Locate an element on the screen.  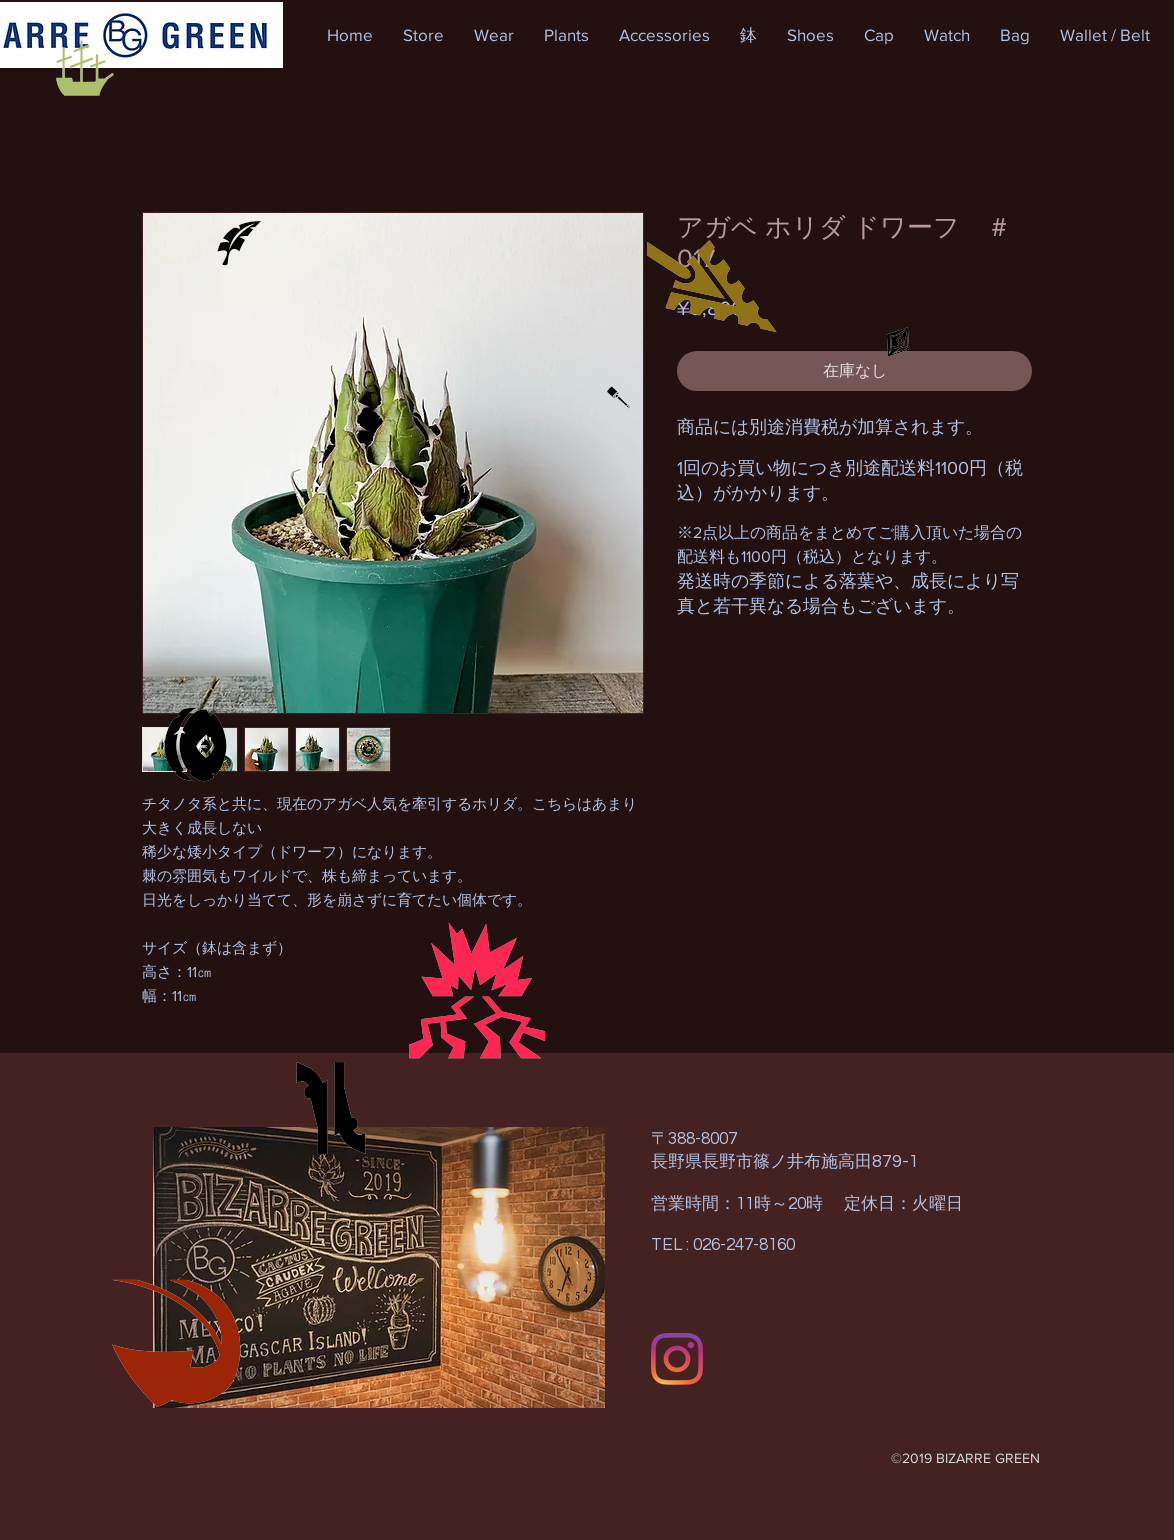
indicates seismic activity or earthquake event is located at coordinates (477, 991).